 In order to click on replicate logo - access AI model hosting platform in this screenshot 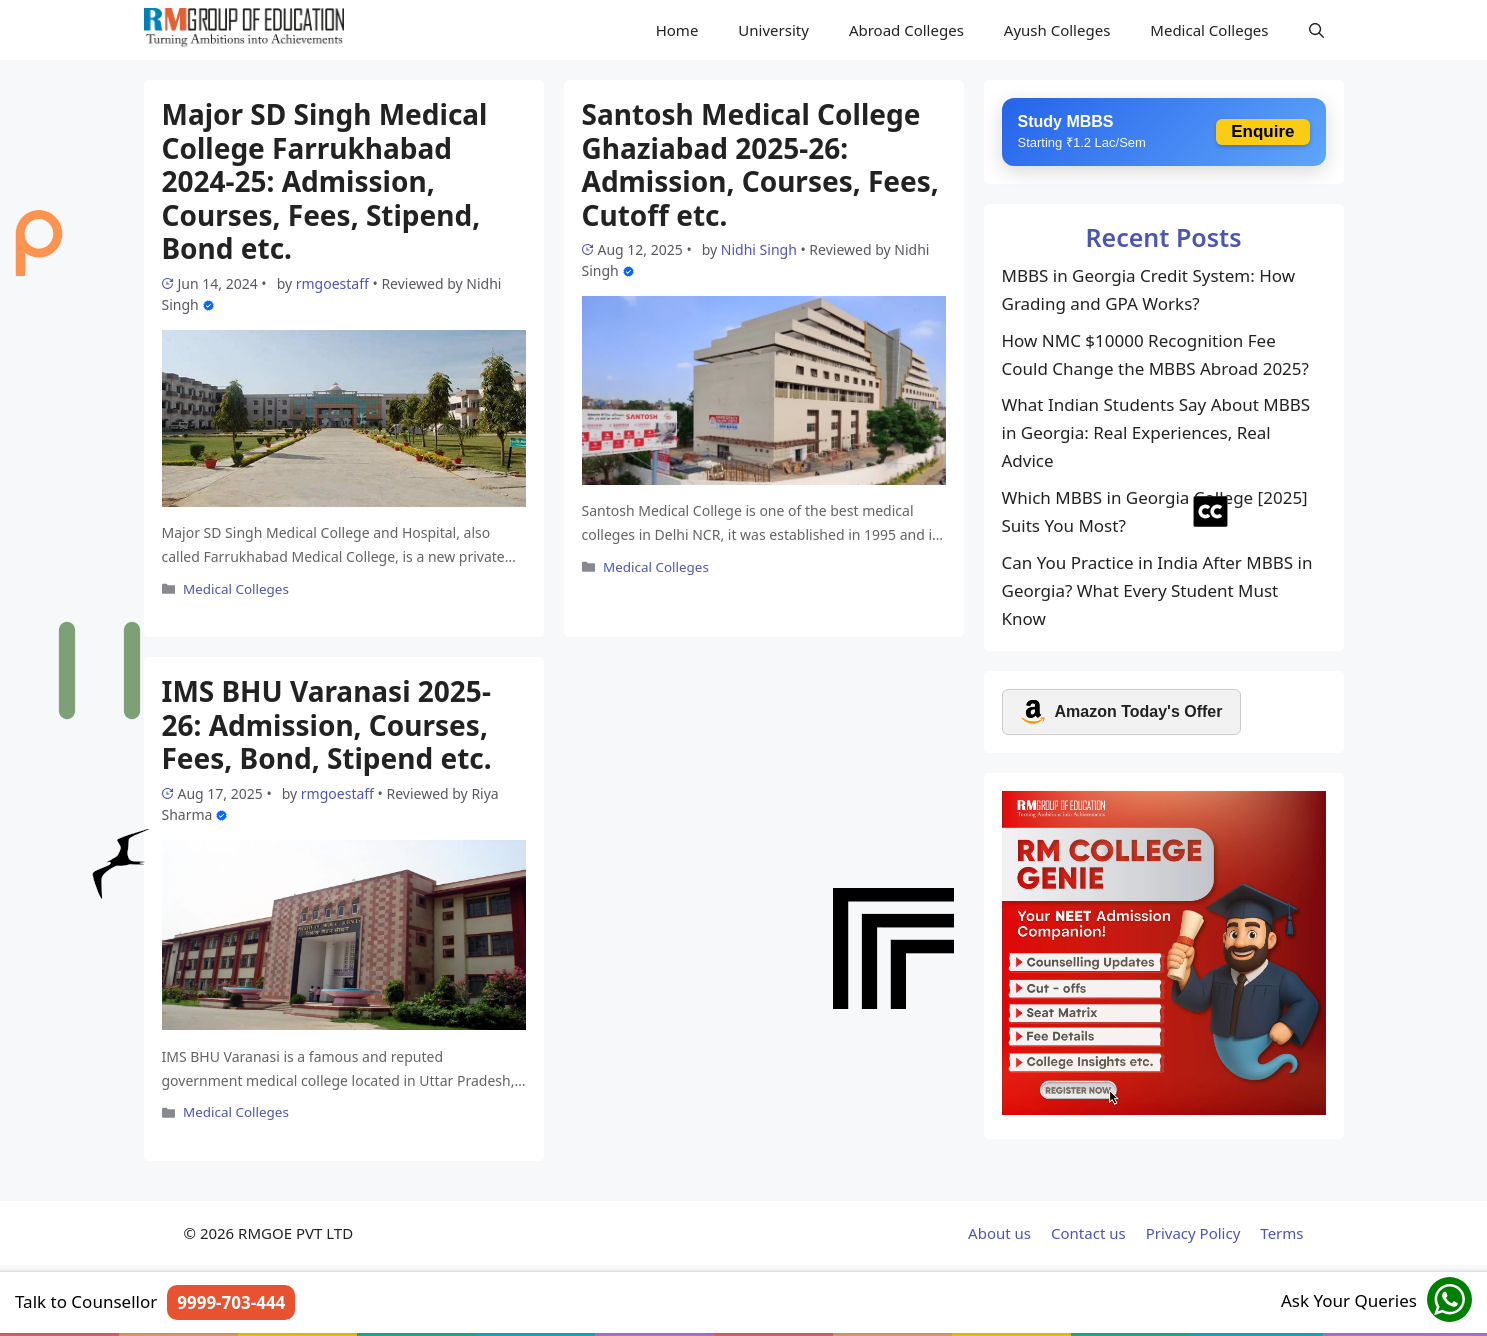, I will do `click(893, 948)`.